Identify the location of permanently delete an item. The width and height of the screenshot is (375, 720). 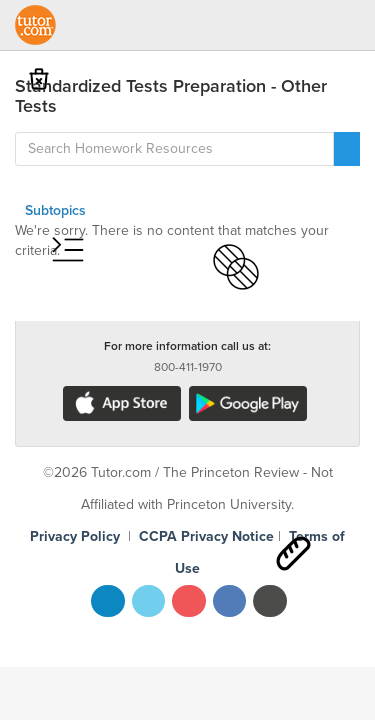
(39, 79).